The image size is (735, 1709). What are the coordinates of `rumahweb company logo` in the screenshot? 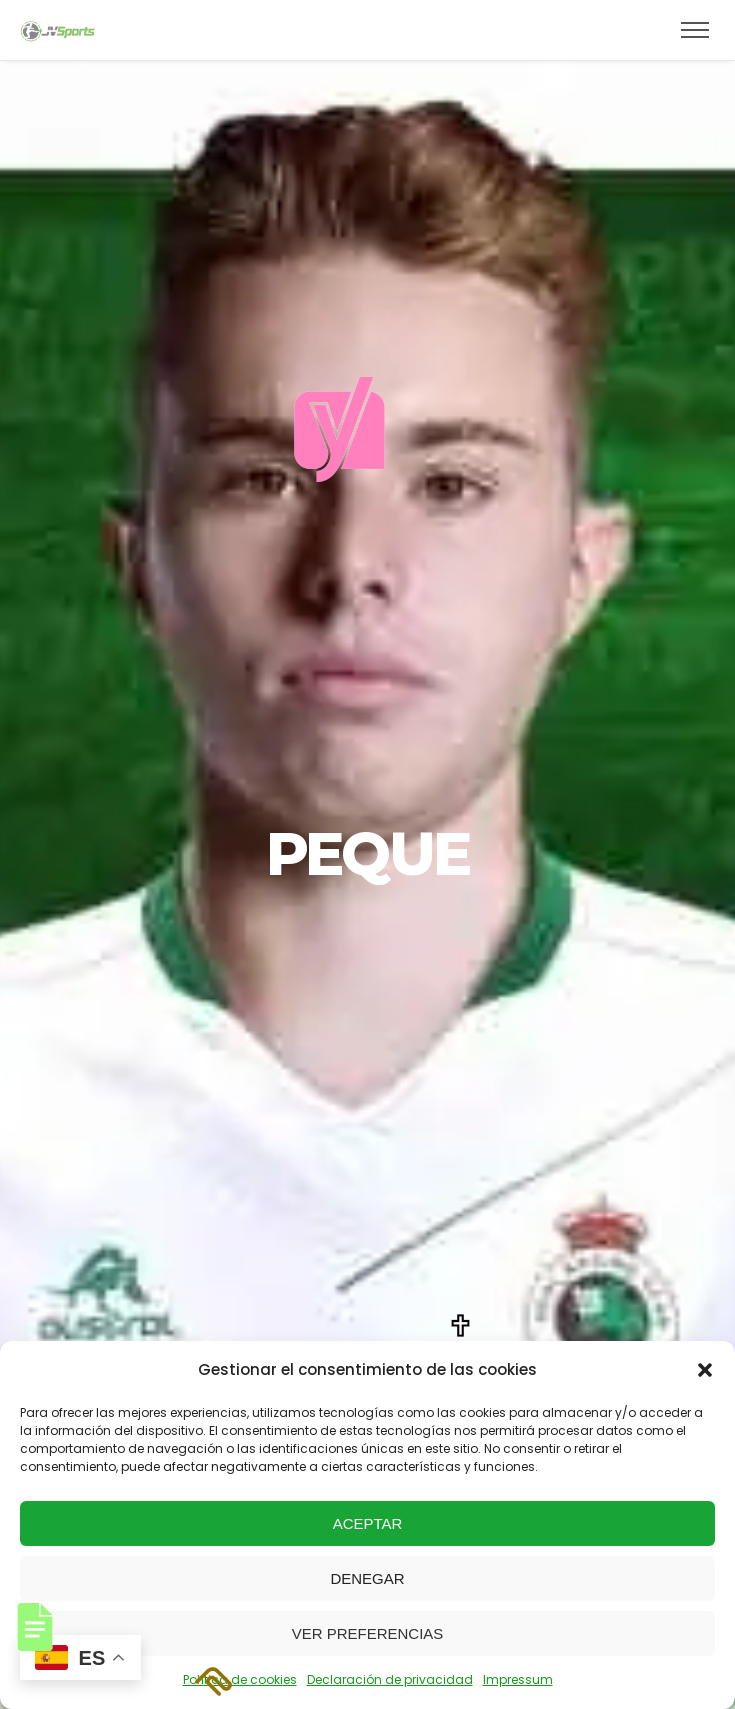 It's located at (213, 1681).